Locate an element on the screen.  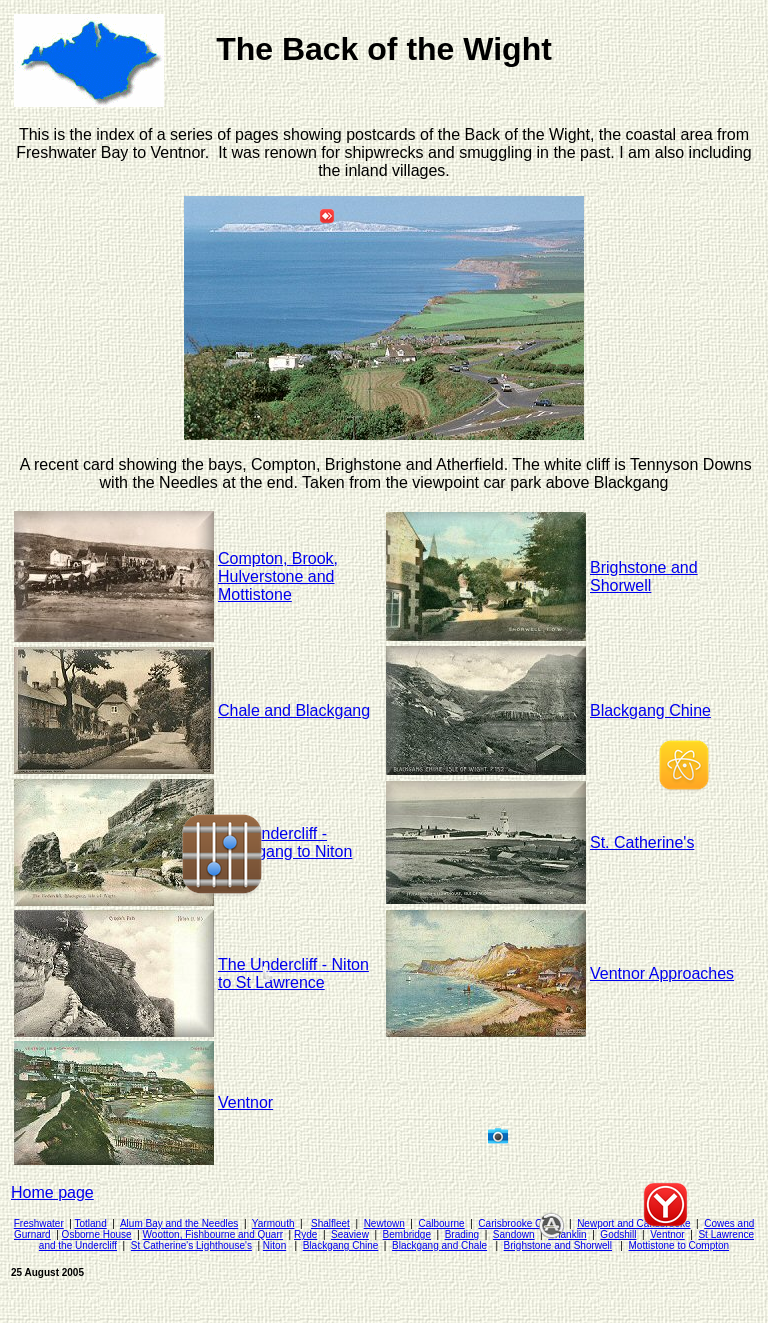
open atom beta text editor is located at coordinates (684, 765).